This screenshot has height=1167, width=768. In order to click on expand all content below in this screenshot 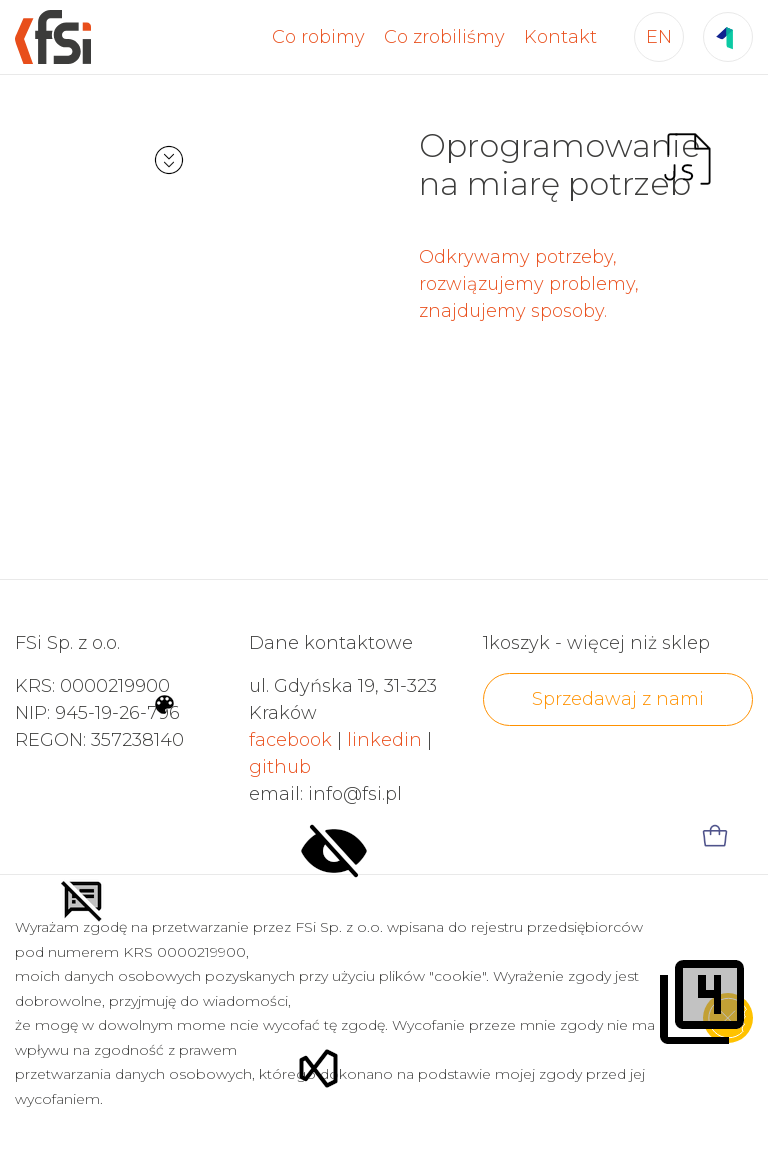, I will do `click(169, 160)`.